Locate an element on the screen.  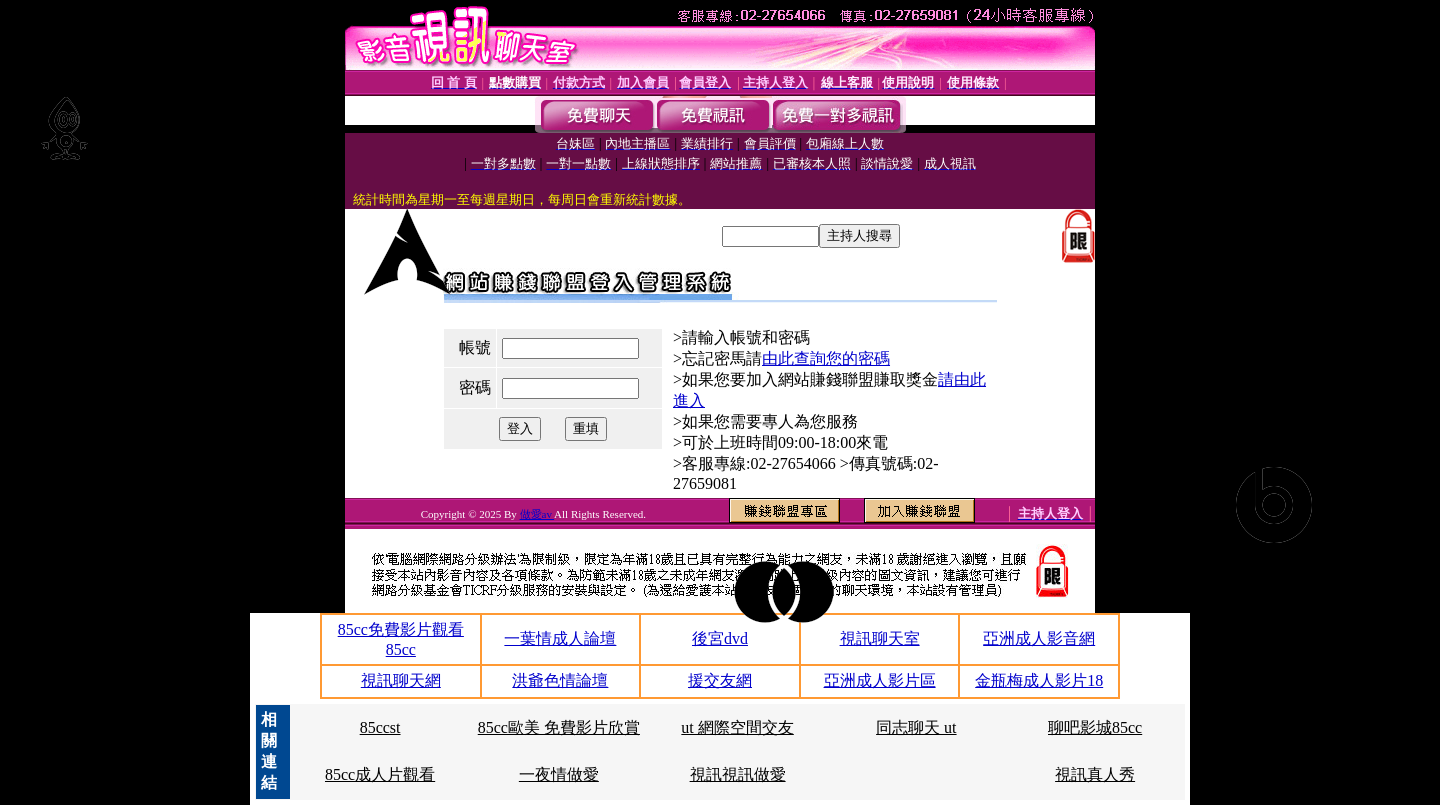
pay with mastercard is located at coordinates (784, 592).